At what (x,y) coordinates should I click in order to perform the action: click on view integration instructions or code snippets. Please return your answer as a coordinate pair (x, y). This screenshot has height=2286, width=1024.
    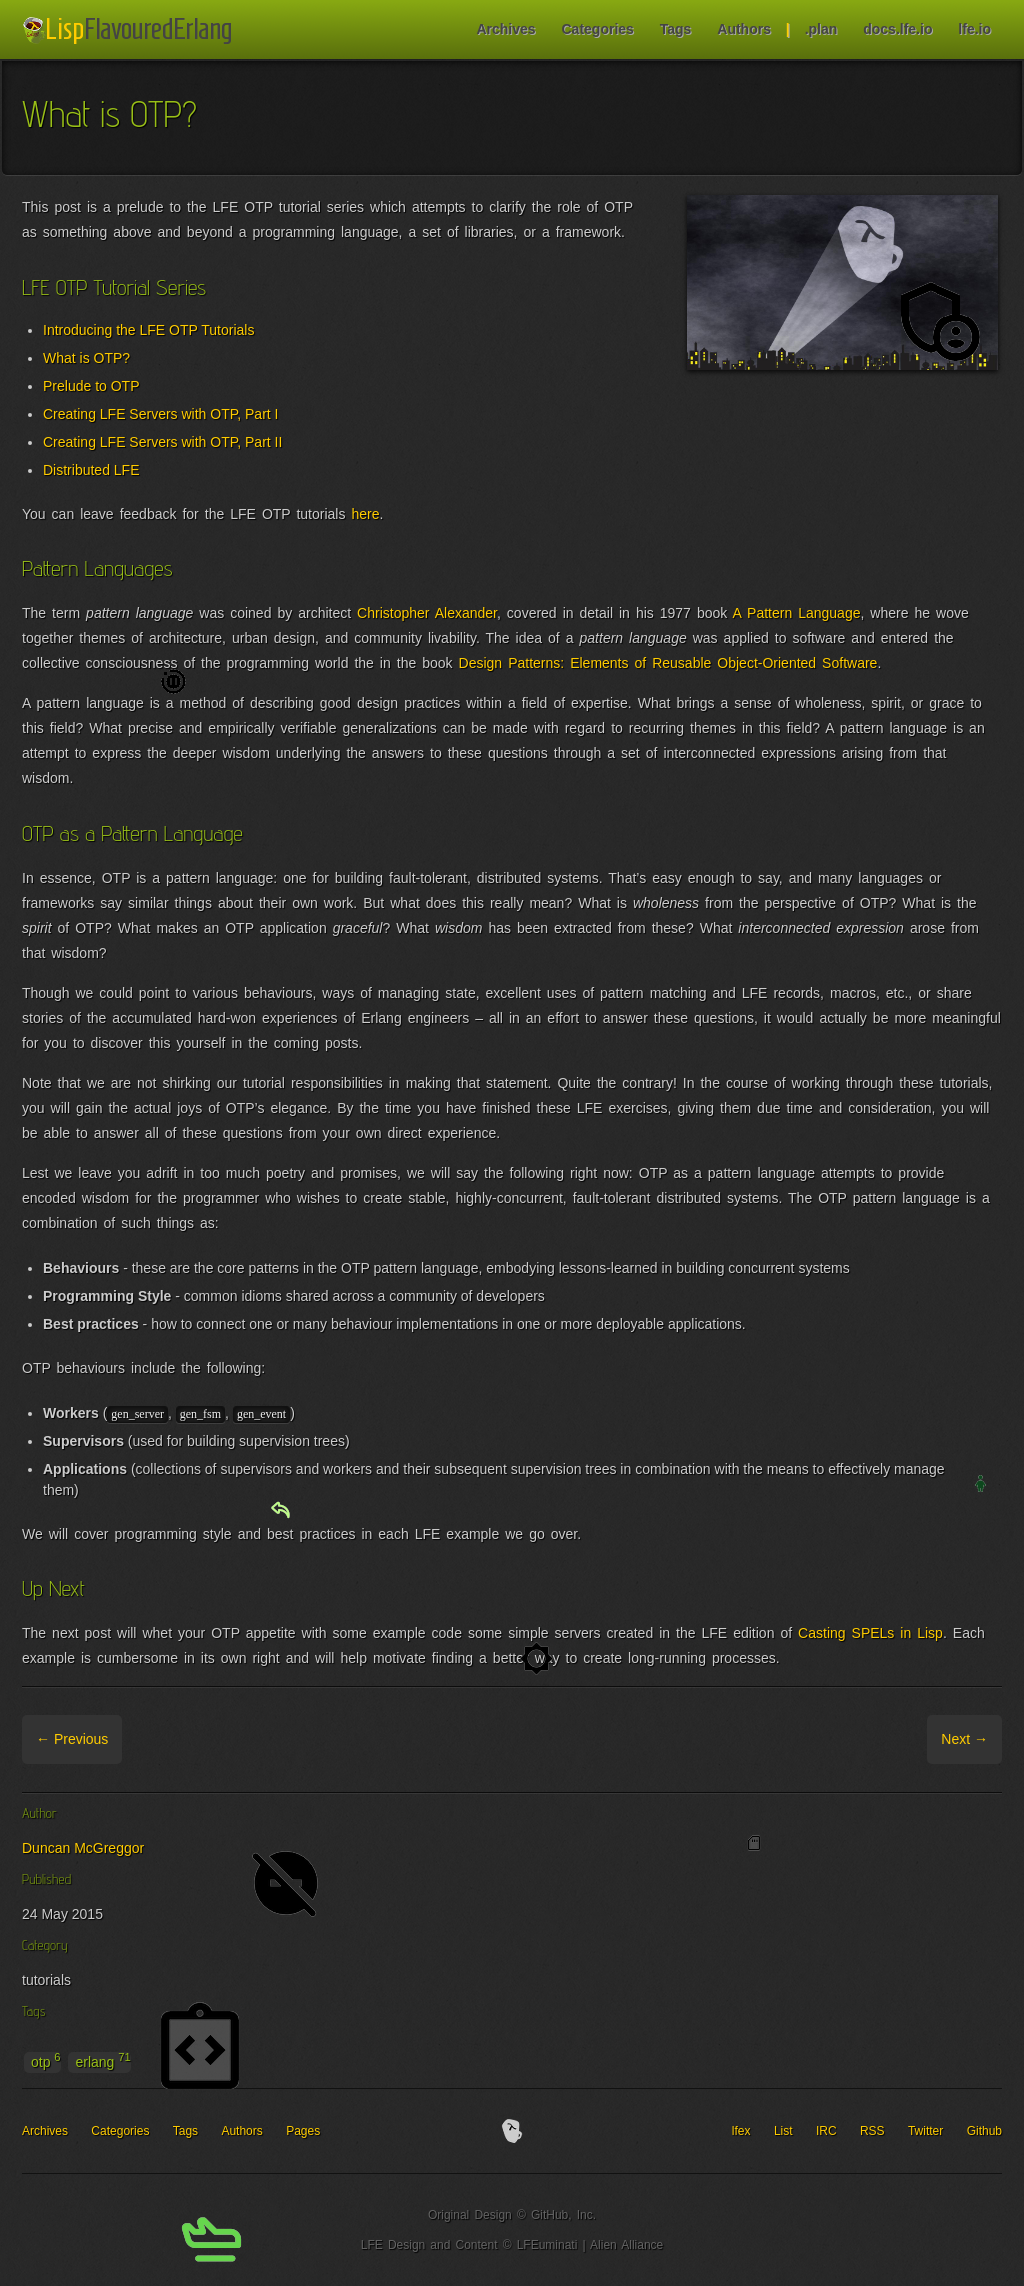
    Looking at the image, I should click on (200, 2050).